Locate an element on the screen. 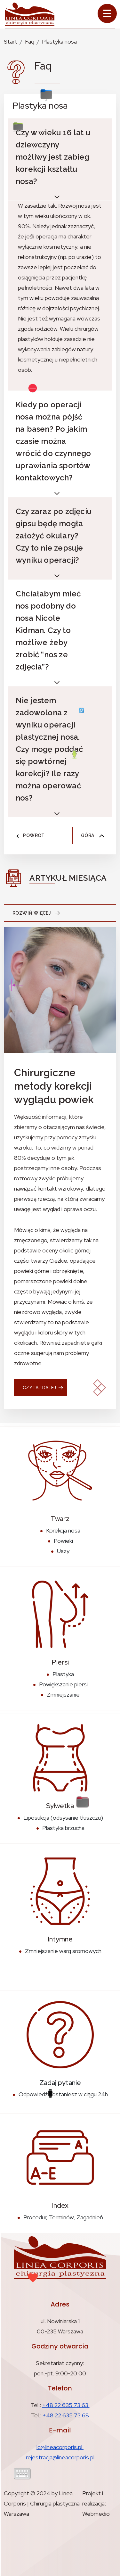  access files stored on a remote server is located at coordinates (18, 127).